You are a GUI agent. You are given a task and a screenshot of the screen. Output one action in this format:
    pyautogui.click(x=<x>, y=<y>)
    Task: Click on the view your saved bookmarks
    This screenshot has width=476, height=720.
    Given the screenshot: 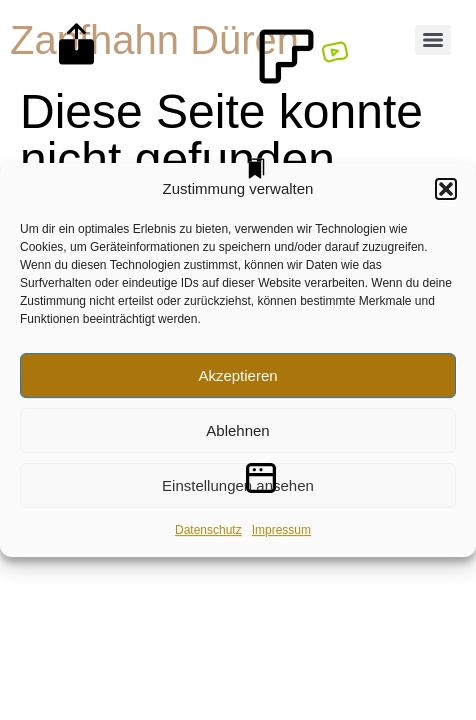 What is the action you would take?
    pyautogui.click(x=256, y=168)
    